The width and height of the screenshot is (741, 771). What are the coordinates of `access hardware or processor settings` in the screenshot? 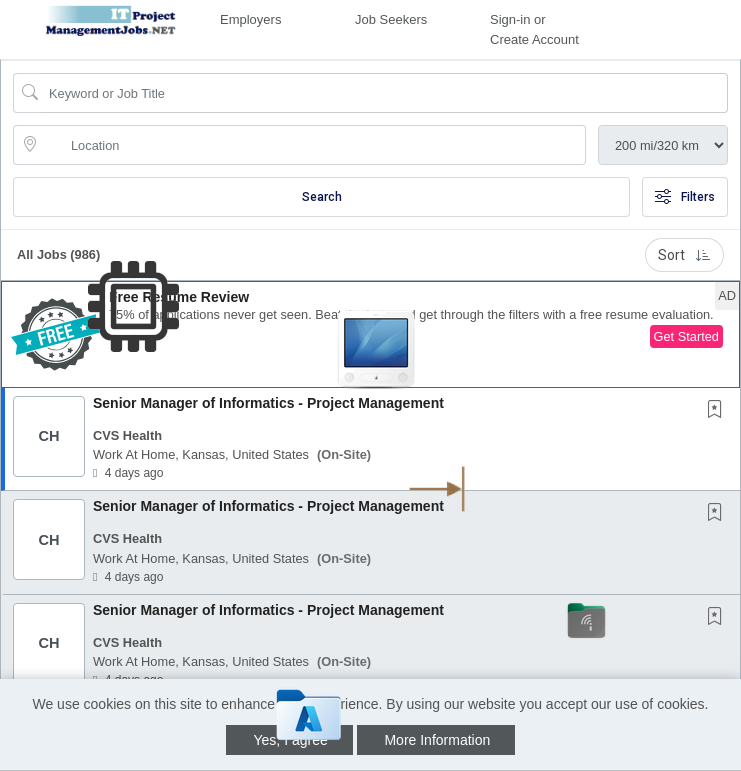 It's located at (133, 306).